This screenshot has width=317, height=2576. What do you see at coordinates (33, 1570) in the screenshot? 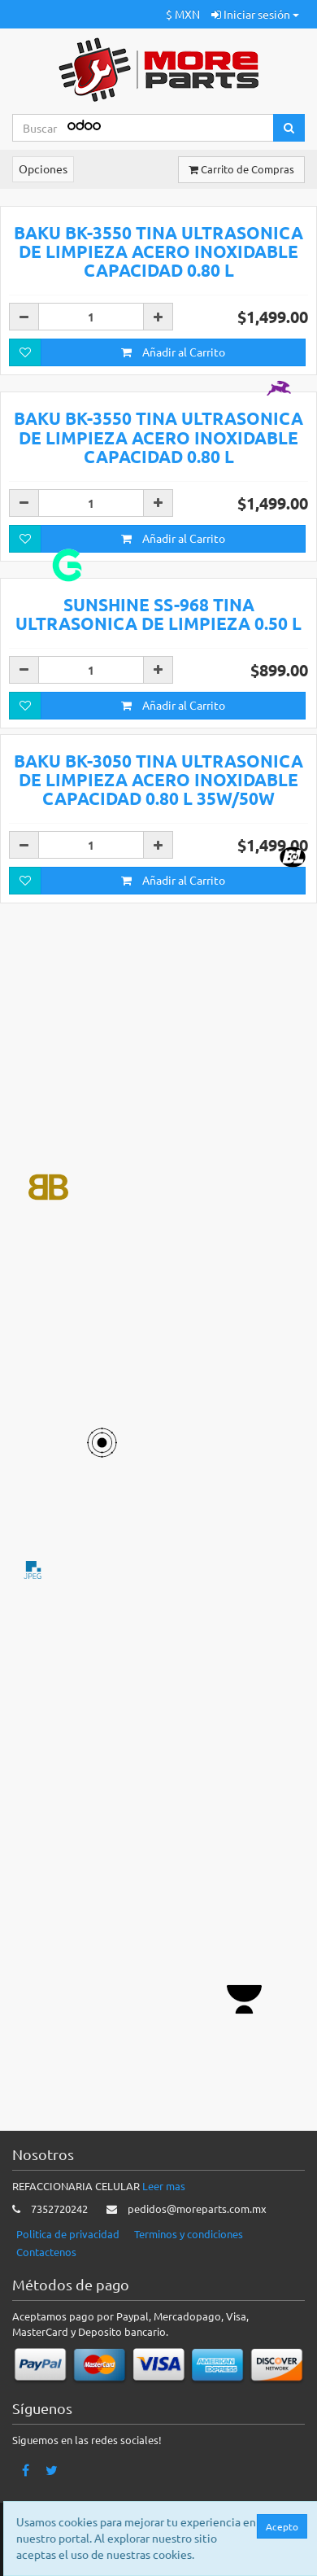
I see `jpeg file format indicator` at bounding box center [33, 1570].